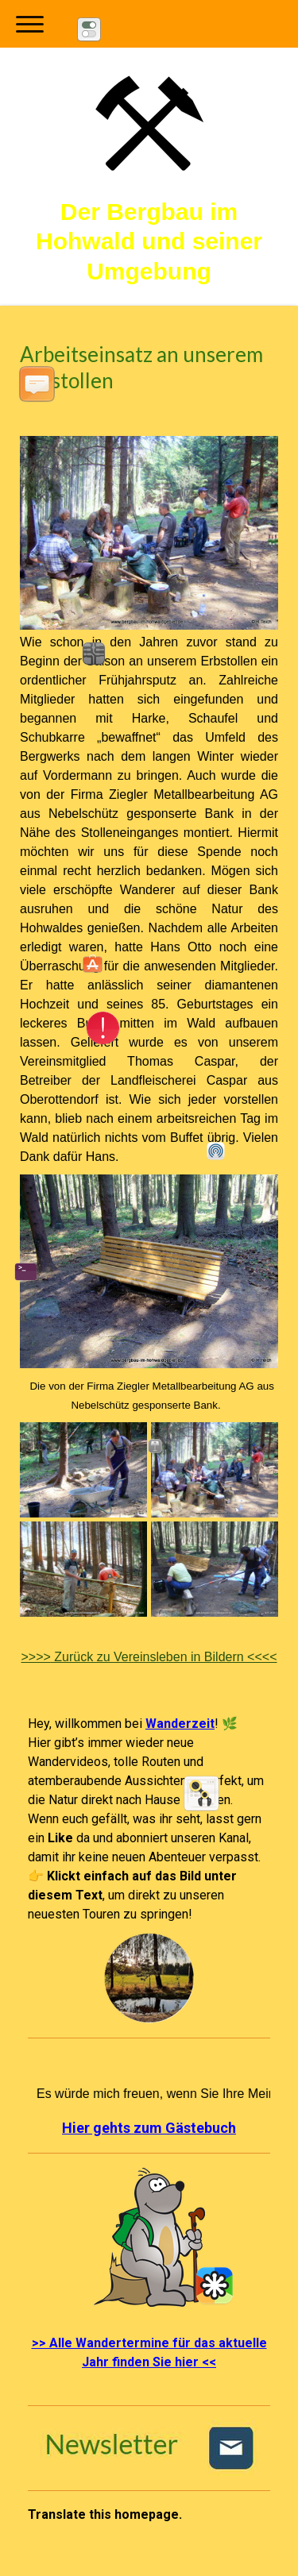  Describe the element at coordinates (155, 1446) in the screenshot. I see `open Keynote to create or edit presentations` at that location.